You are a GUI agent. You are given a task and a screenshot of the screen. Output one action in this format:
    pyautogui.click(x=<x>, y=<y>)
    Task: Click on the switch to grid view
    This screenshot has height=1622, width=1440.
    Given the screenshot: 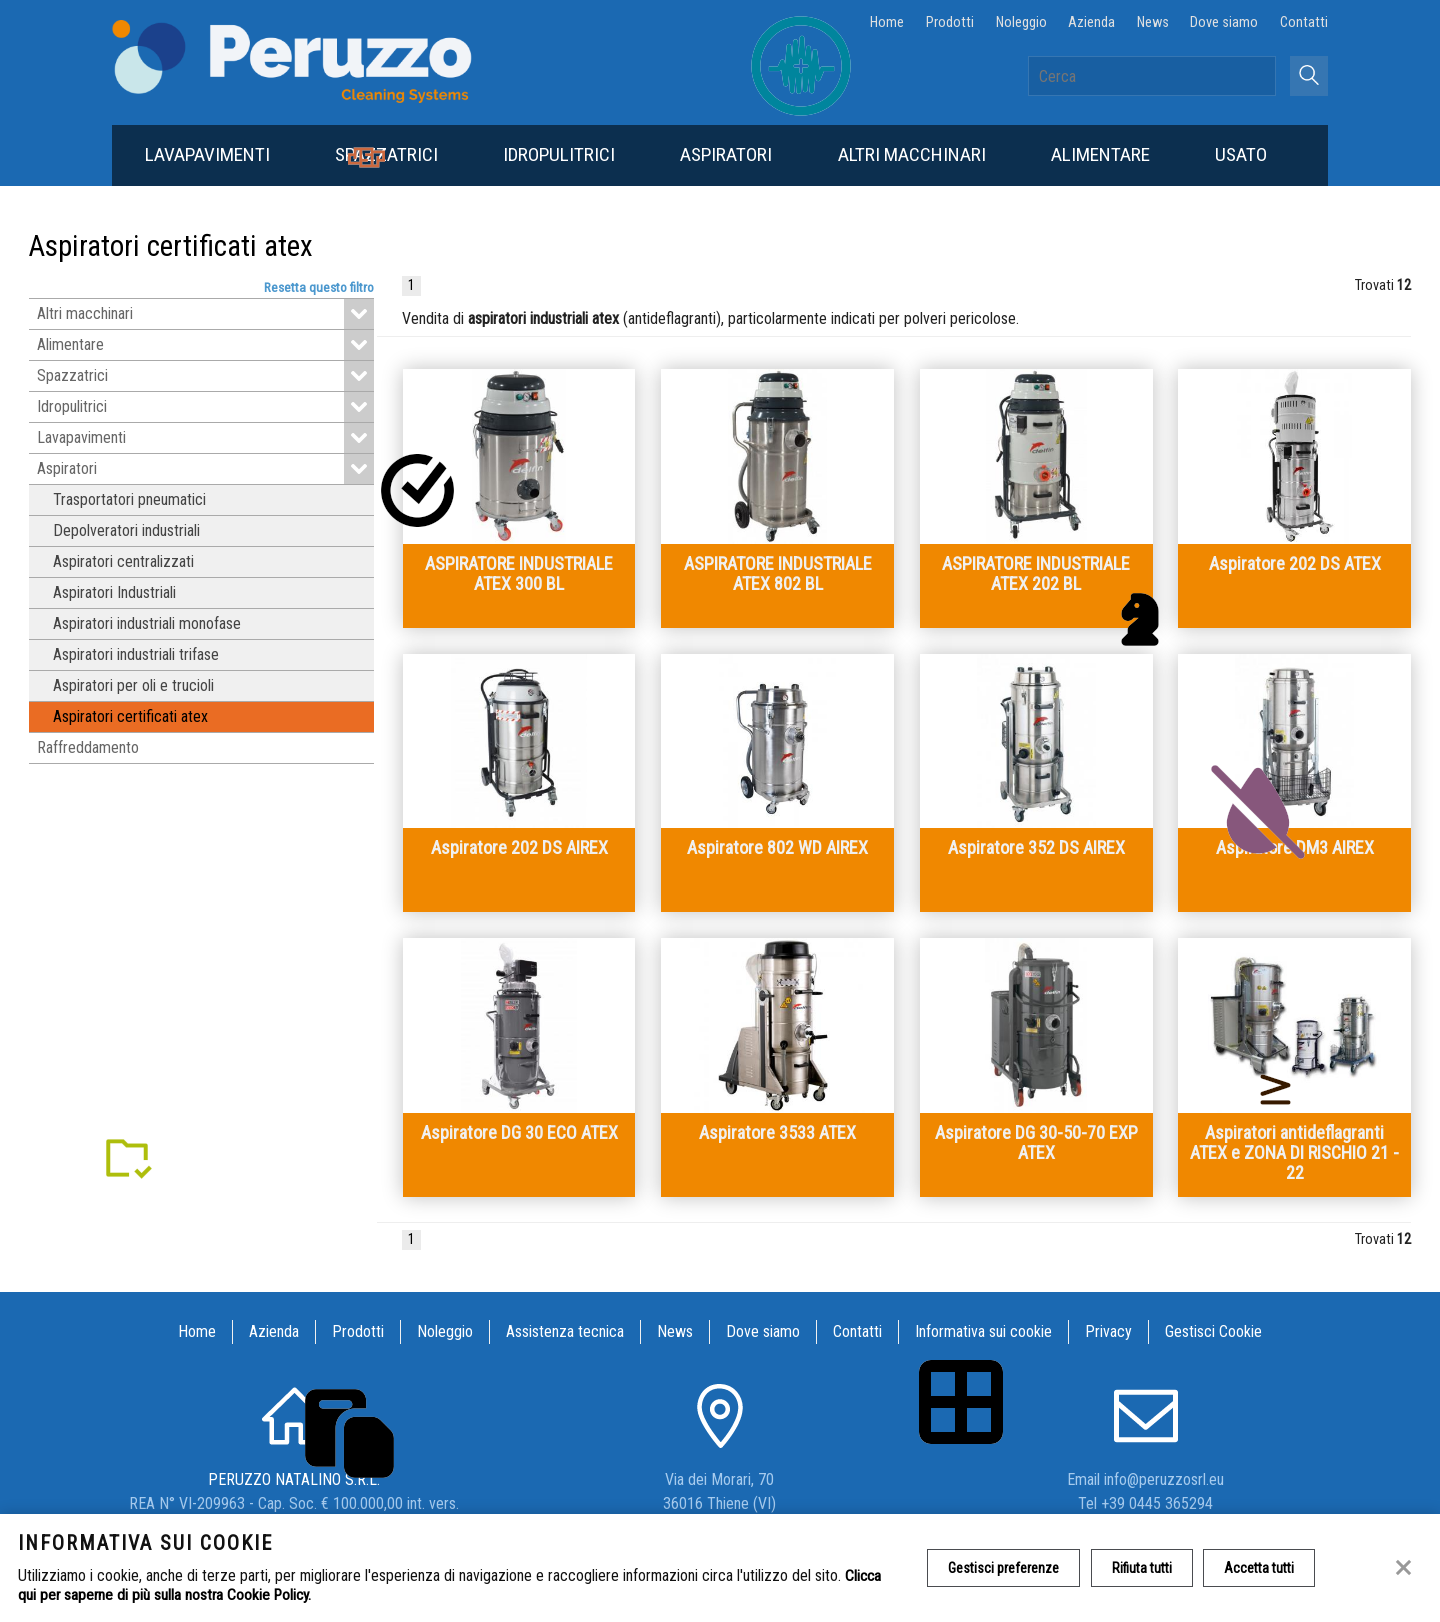 What is the action you would take?
    pyautogui.click(x=961, y=1402)
    